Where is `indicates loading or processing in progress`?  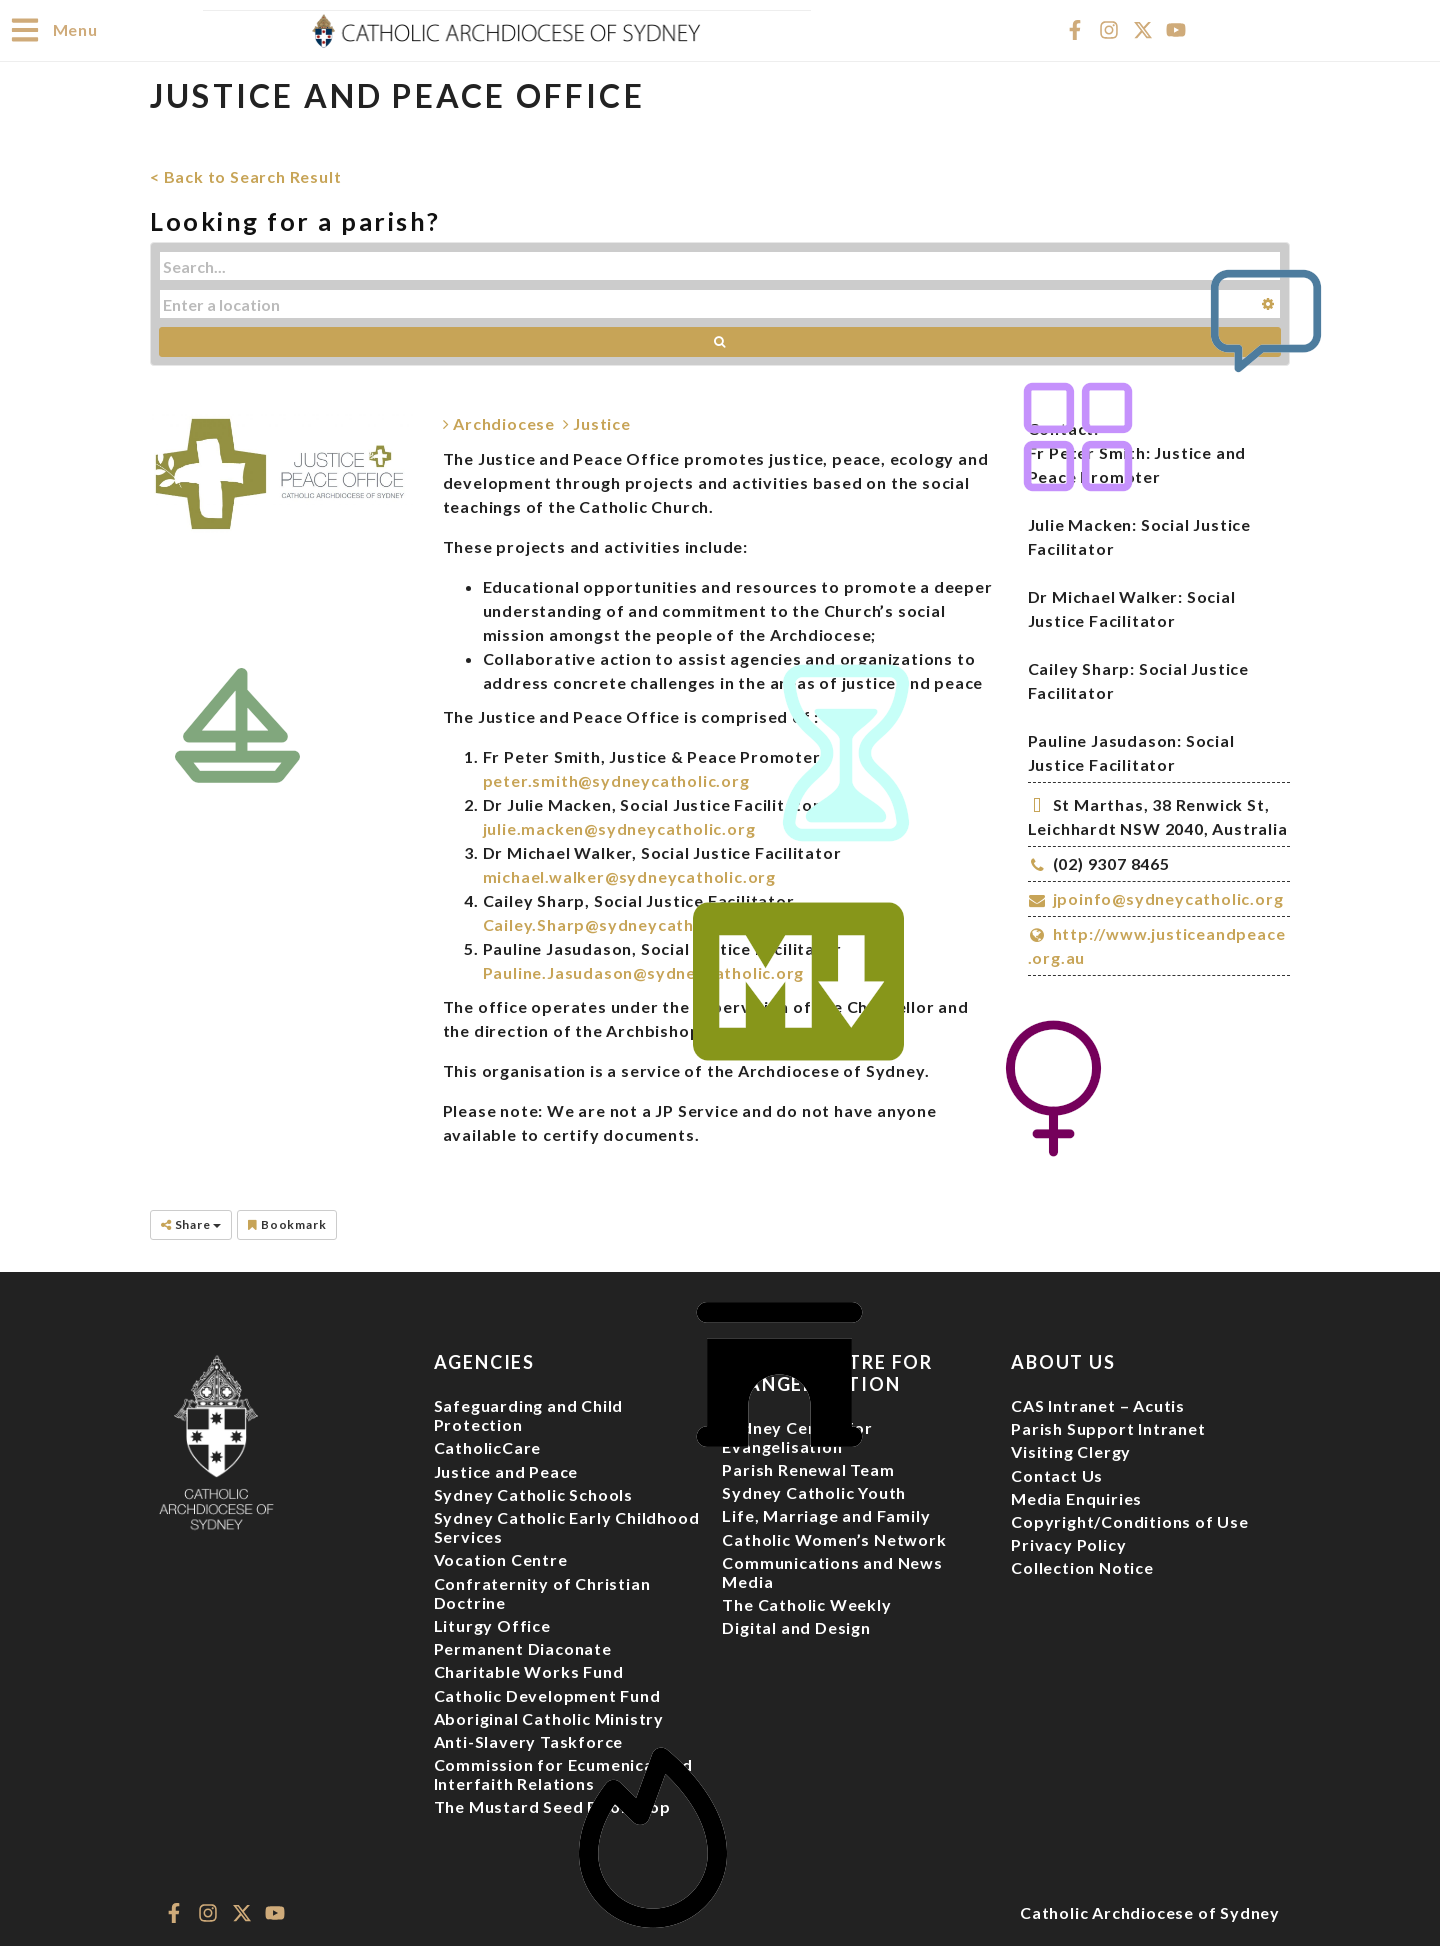
indicates loading or processing in progress is located at coordinates (846, 753).